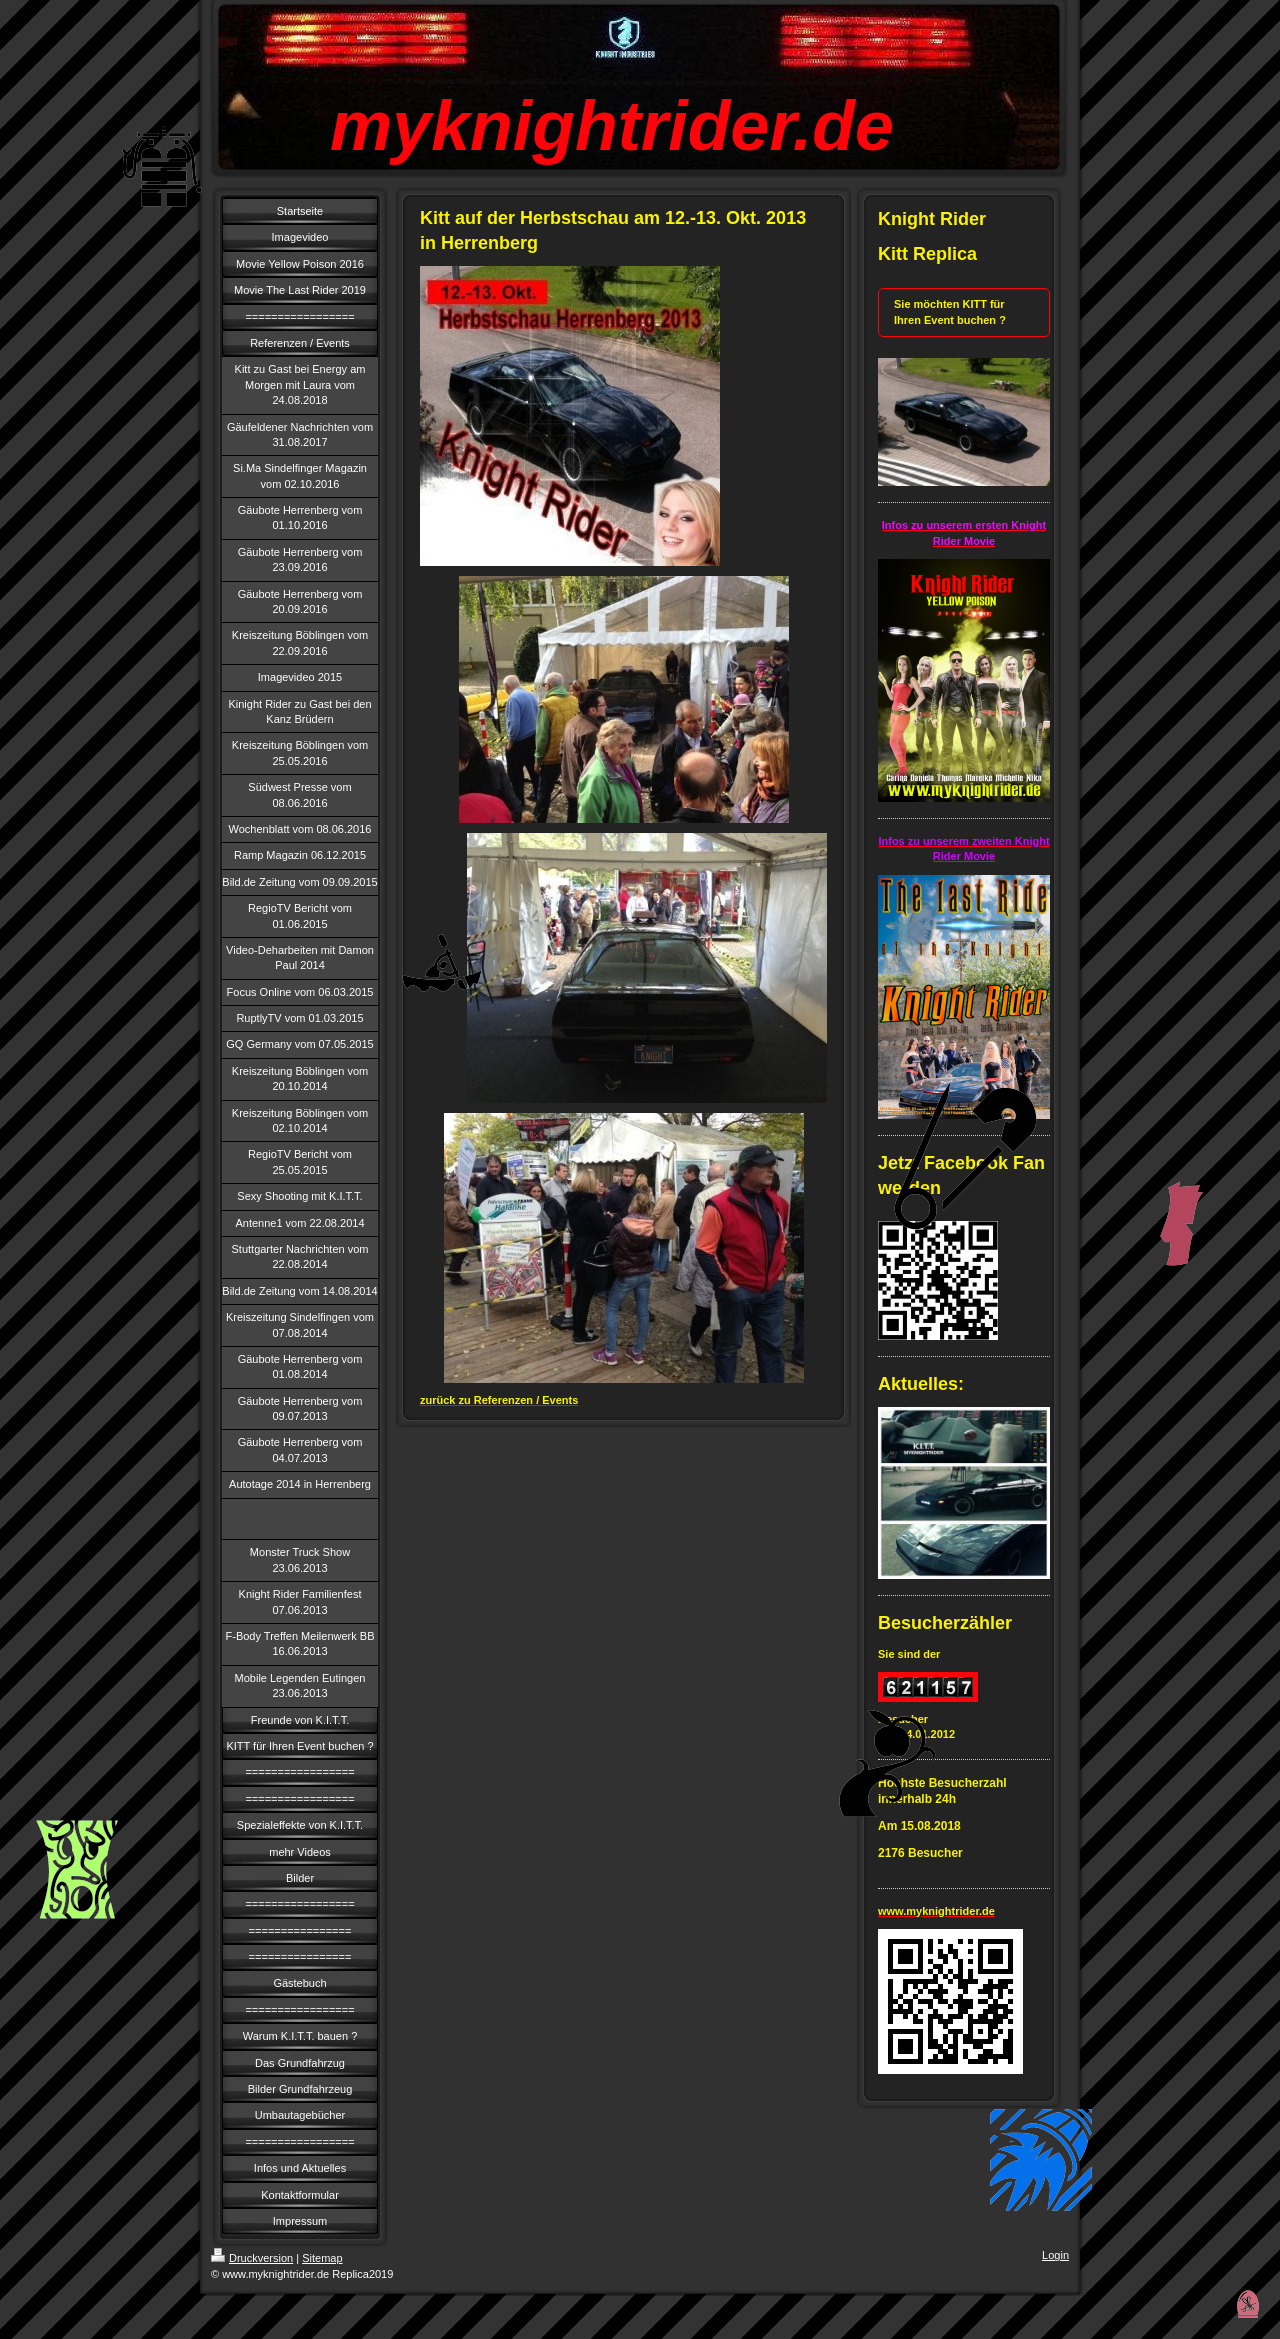  What do you see at coordinates (1181, 1223) in the screenshot?
I see `select portugal as your country or region` at bounding box center [1181, 1223].